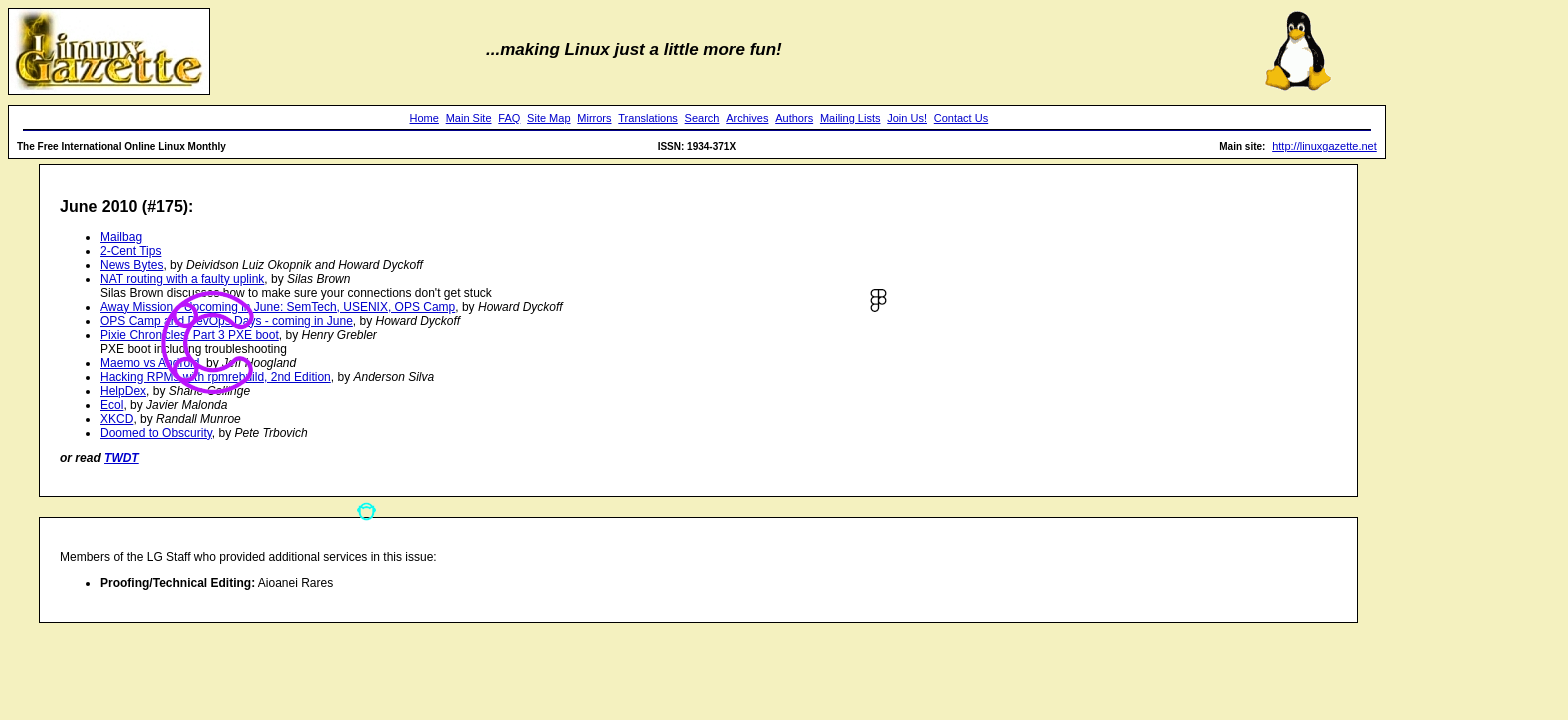 The height and width of the screenshot is (720, 1568). What do you see at coordinates (366, 511) in the screenshot?
I see `open the Napster music streaming app` at bounding box center [366, 511].